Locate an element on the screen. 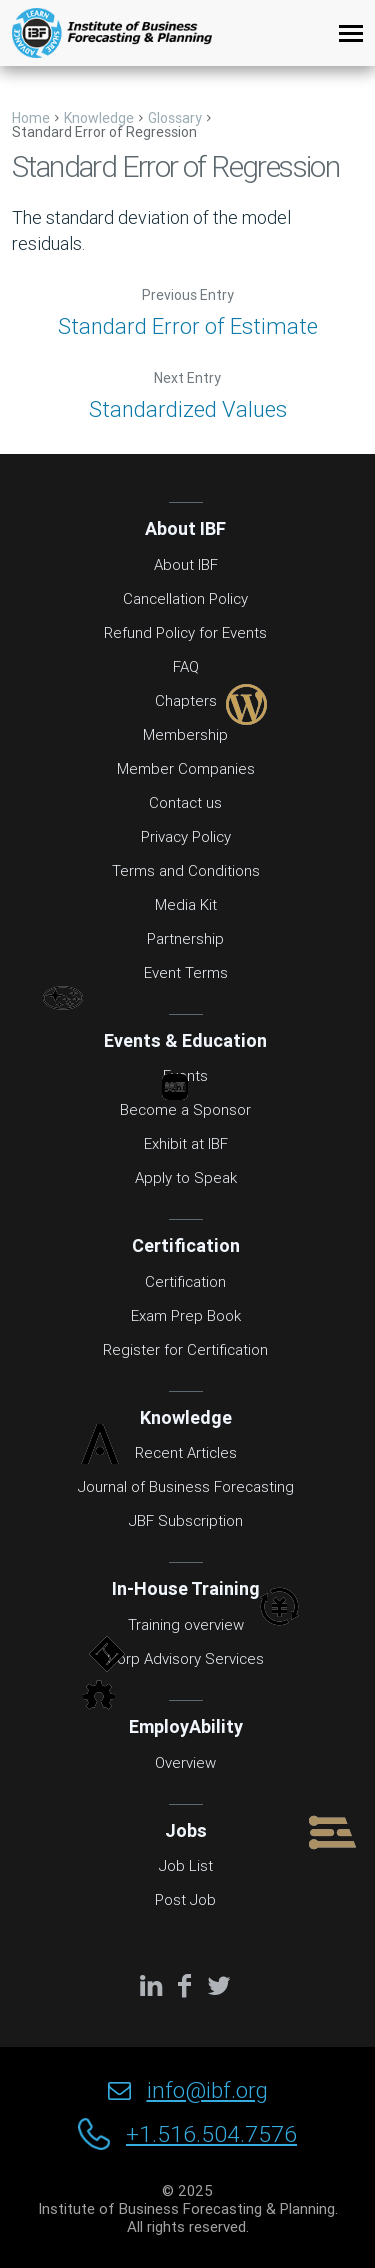 The width and height of the screenshot is (375, 2268). svg.js library logo is located at coordinates (107, 1654).